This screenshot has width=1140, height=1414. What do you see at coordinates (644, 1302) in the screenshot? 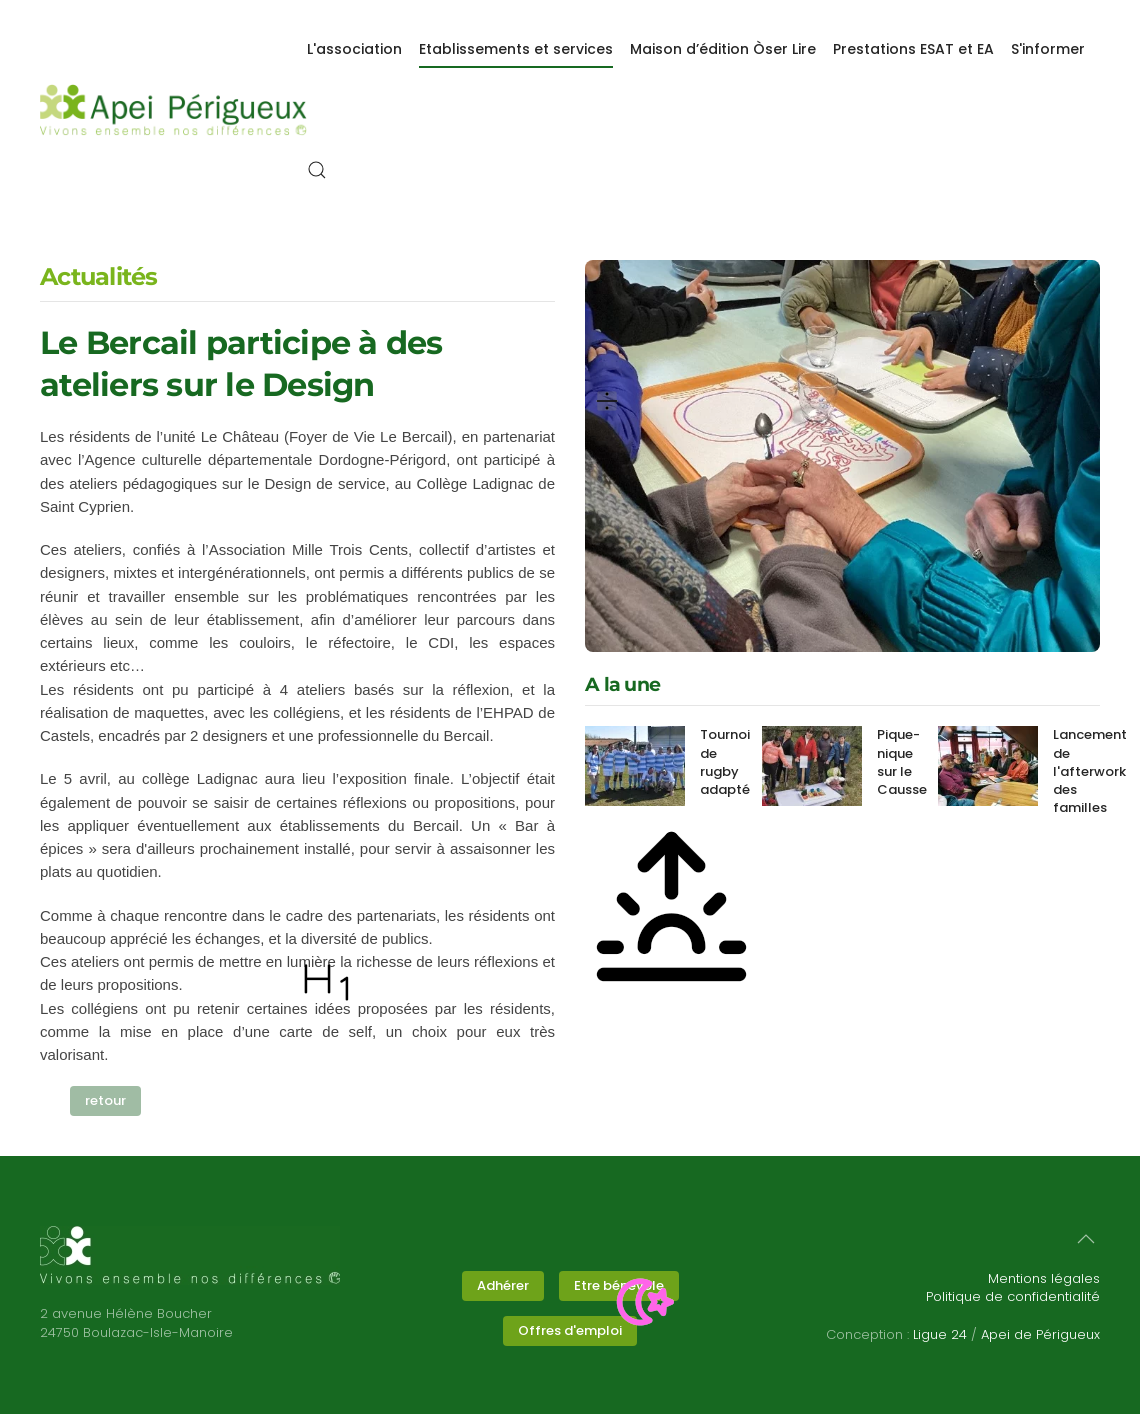
I see `indicates Islamic religious content or settings` at bounding box center [644, 1302].